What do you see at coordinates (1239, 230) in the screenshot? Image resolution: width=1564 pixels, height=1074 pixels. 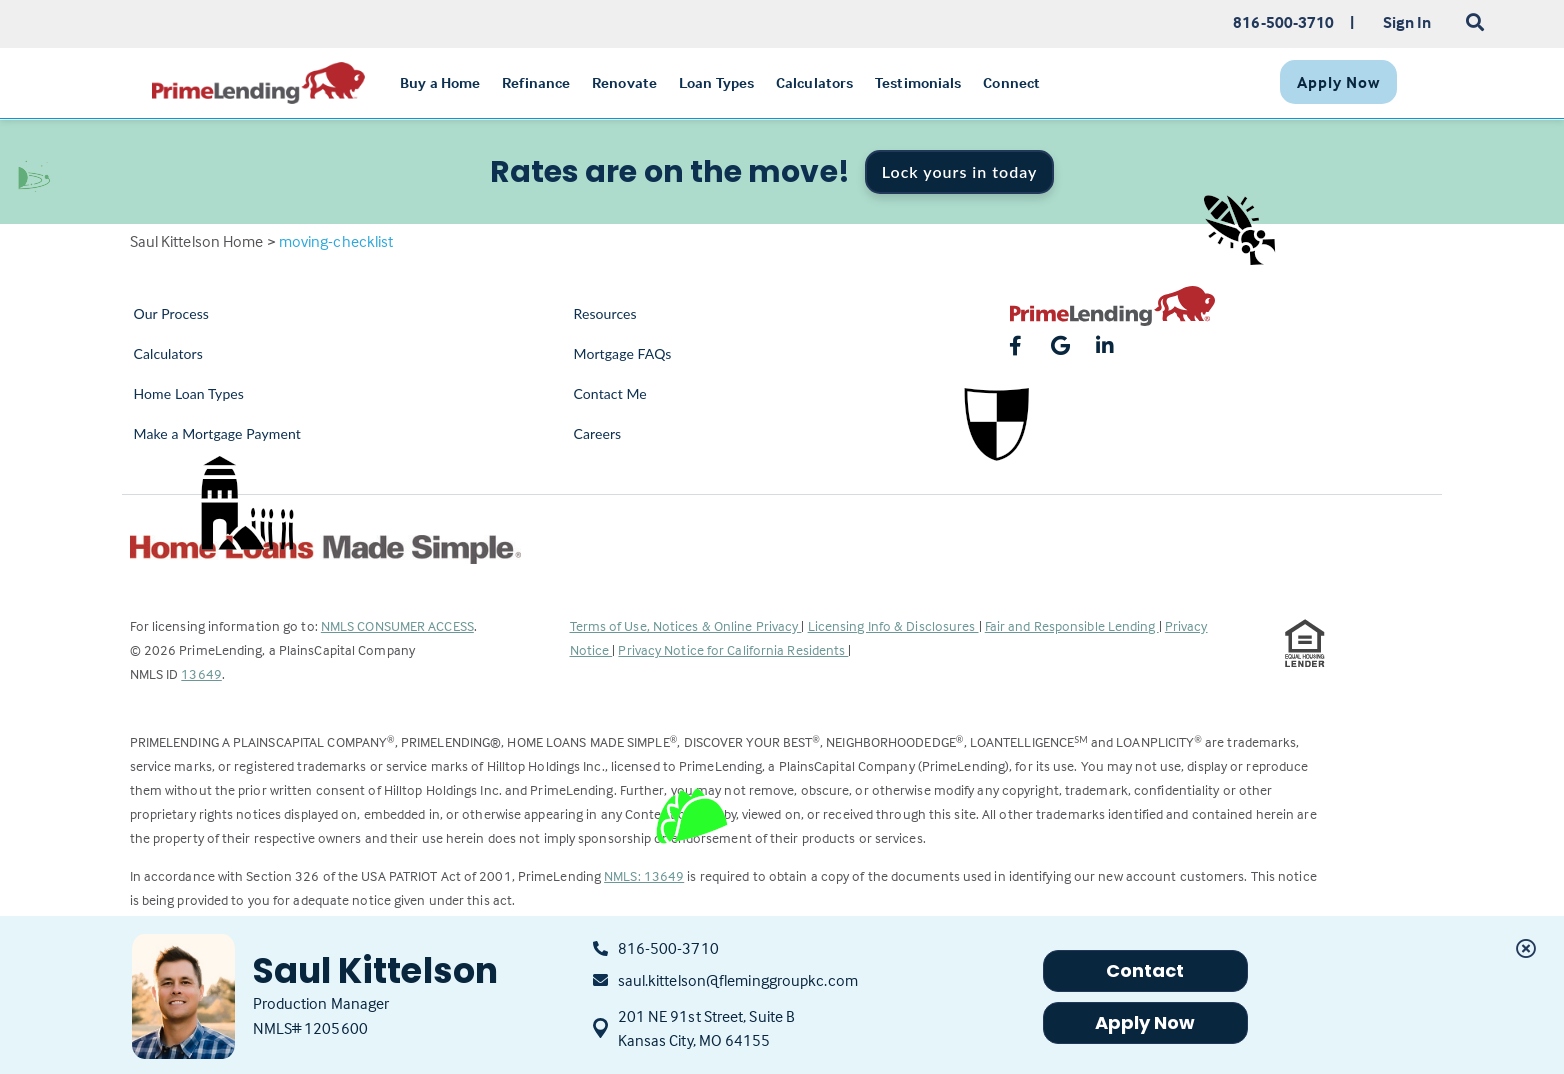 I see `indicates earwig pest type in an insect identification app` at bounding box center [1239, 230].